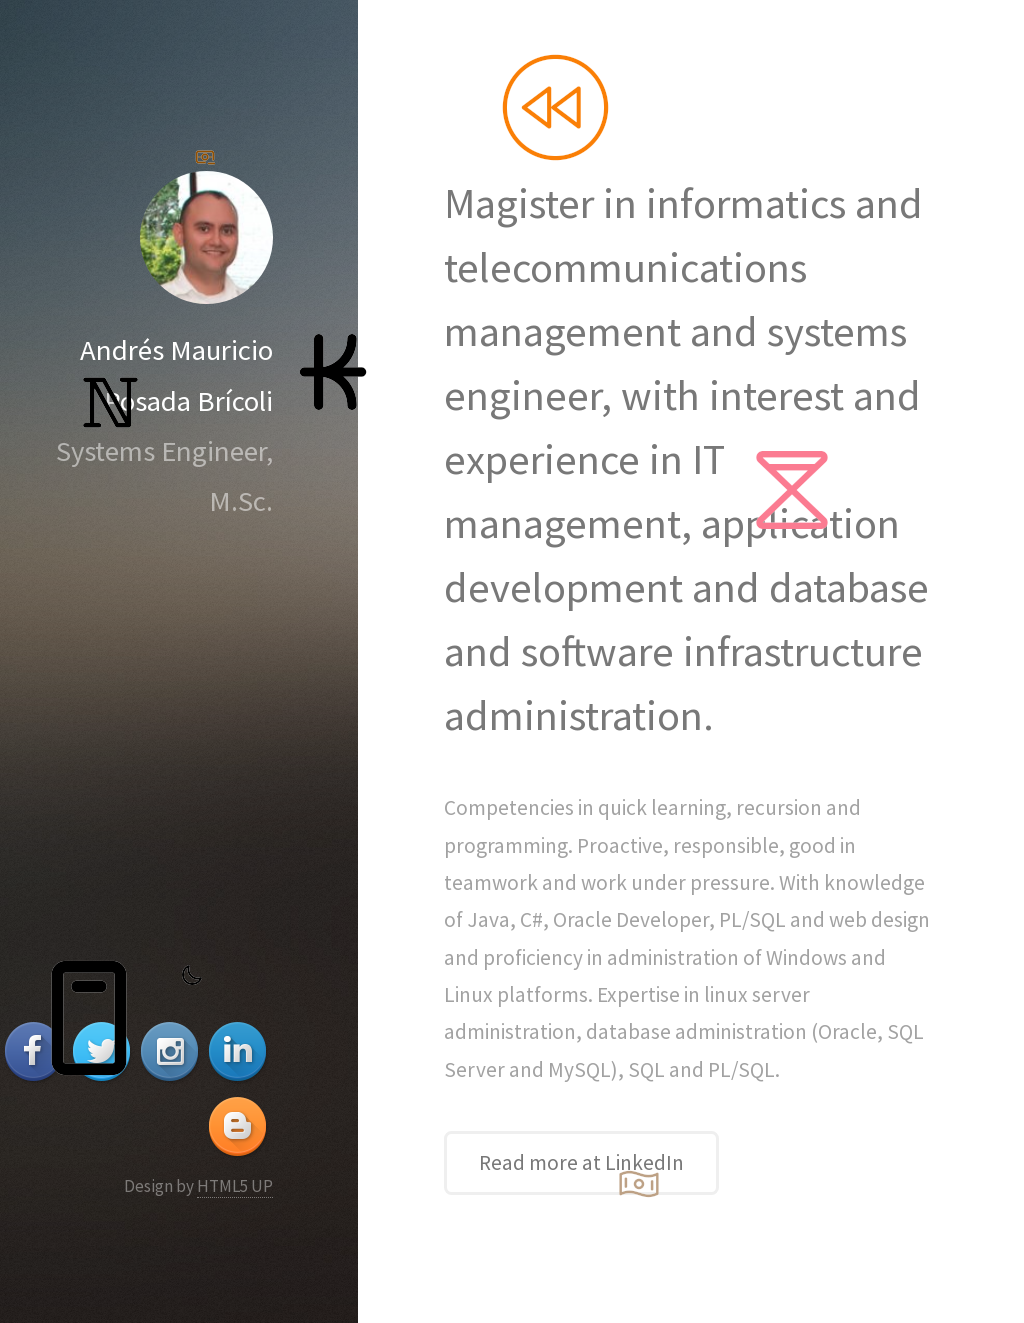  I want to click on timer with significant time remaining, so click(792, 490).